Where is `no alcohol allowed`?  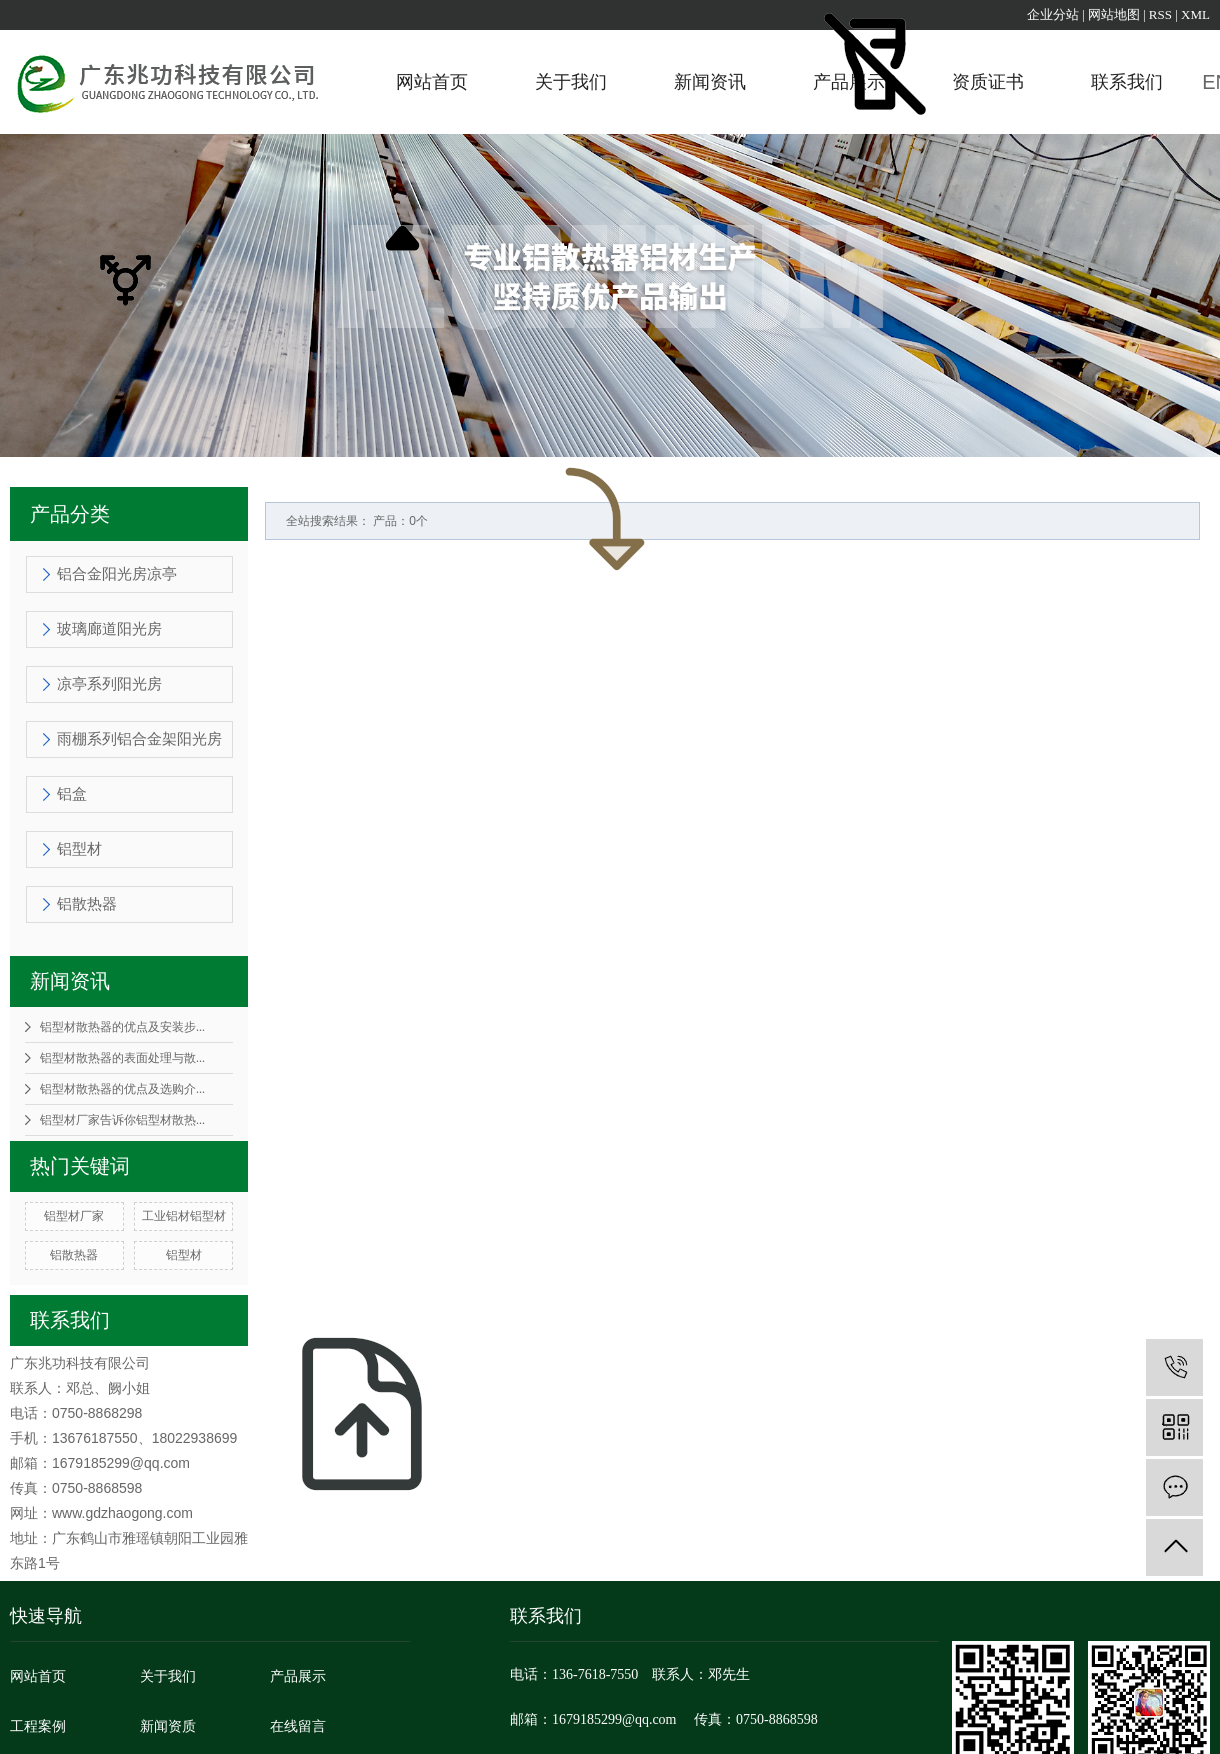
no alcohol allowed is located at coordinates (875, 64).